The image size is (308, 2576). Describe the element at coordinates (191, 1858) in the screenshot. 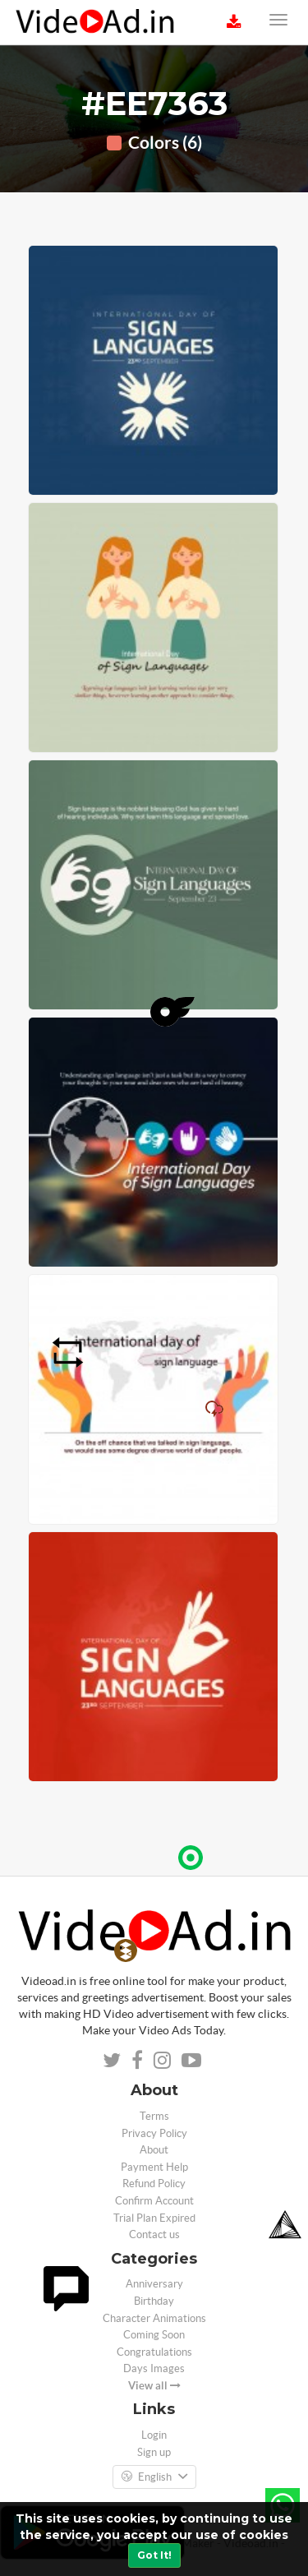

I see `Target store logo` at that location.